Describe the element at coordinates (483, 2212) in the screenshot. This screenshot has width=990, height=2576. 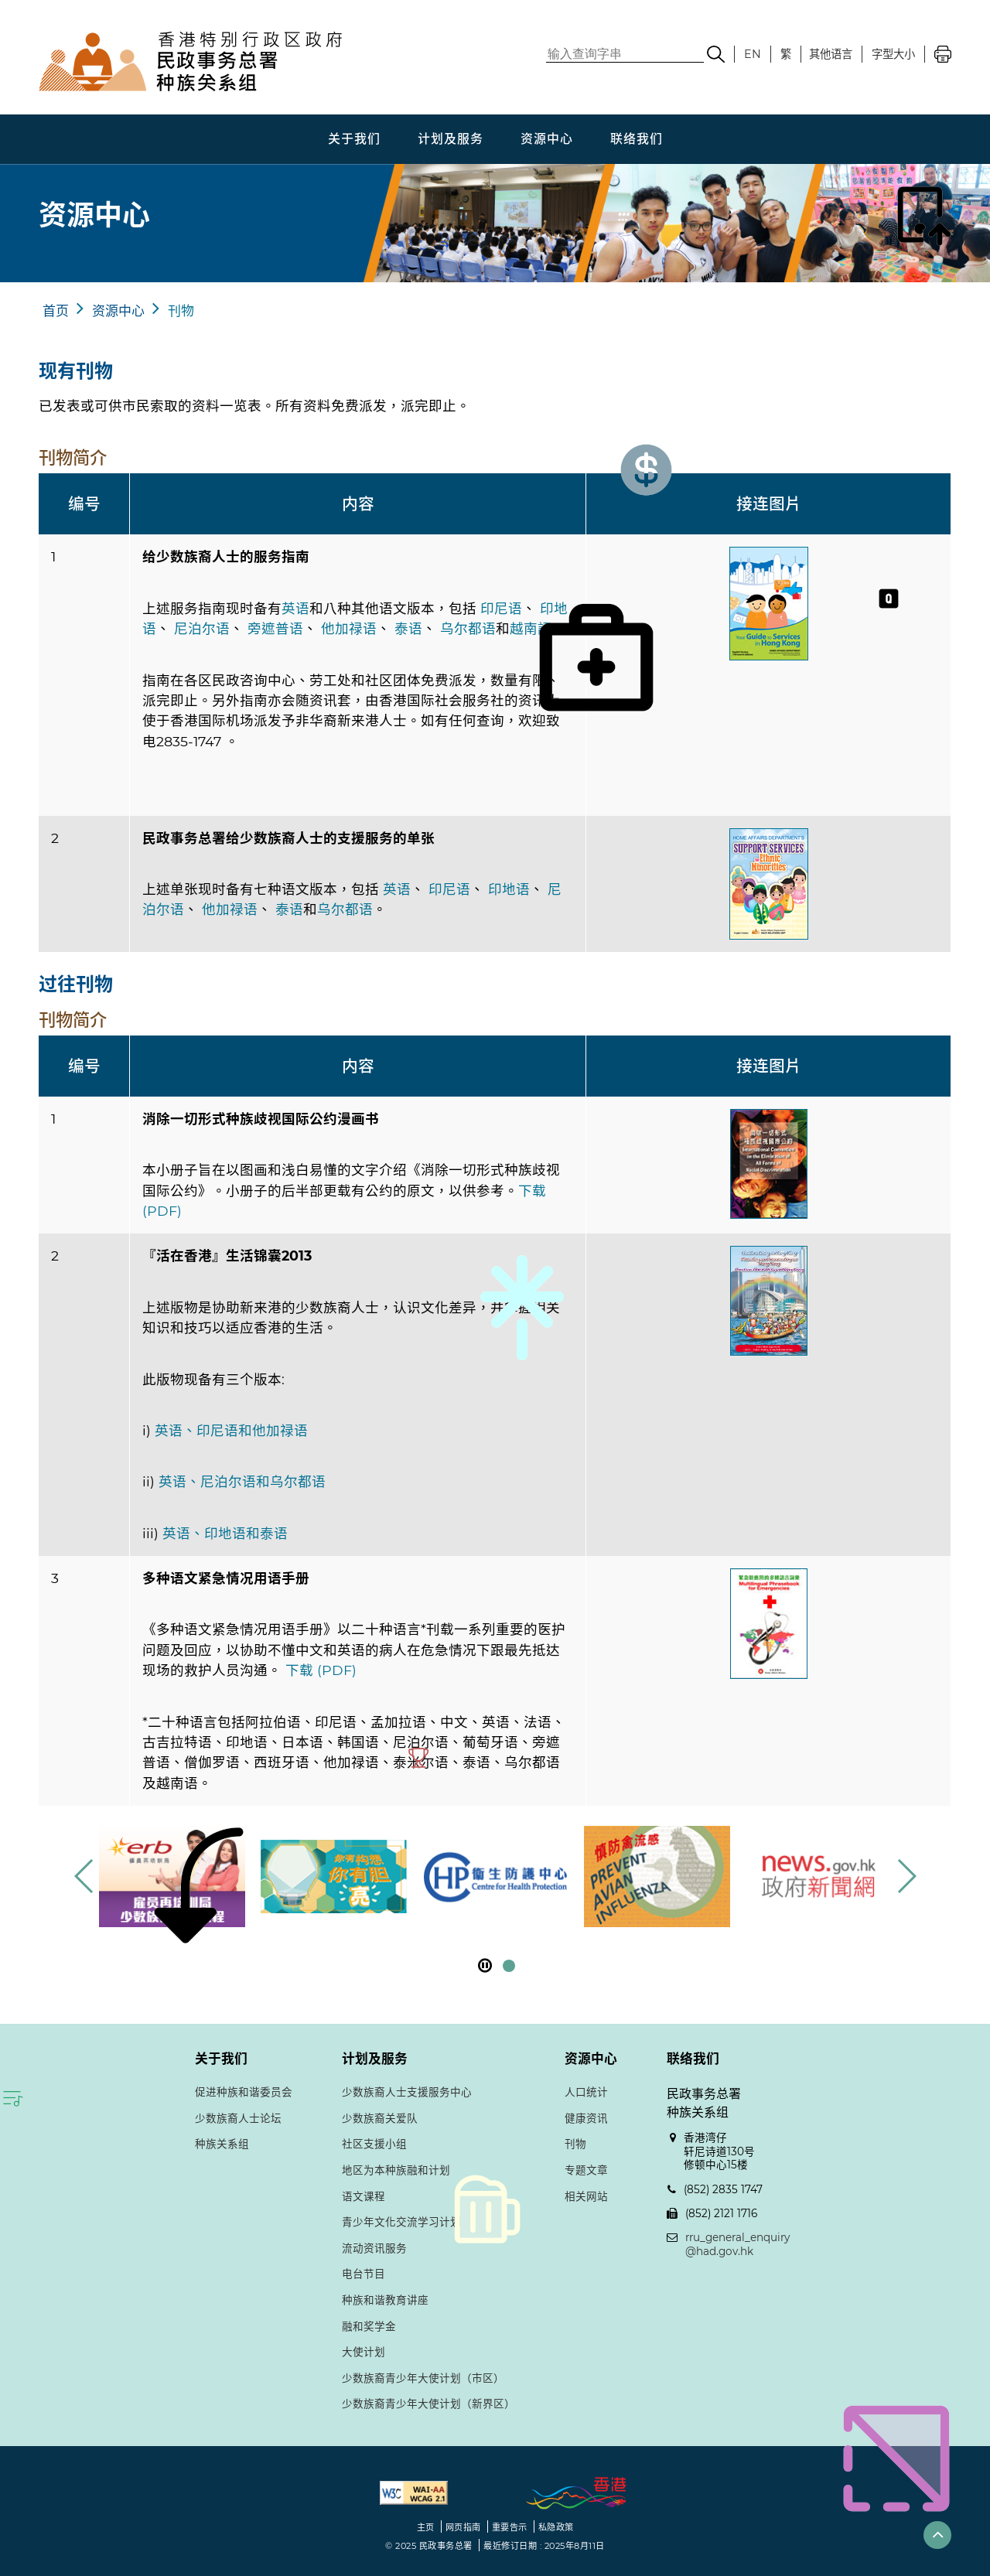
I see `view nearby bars or breweries` at that location.